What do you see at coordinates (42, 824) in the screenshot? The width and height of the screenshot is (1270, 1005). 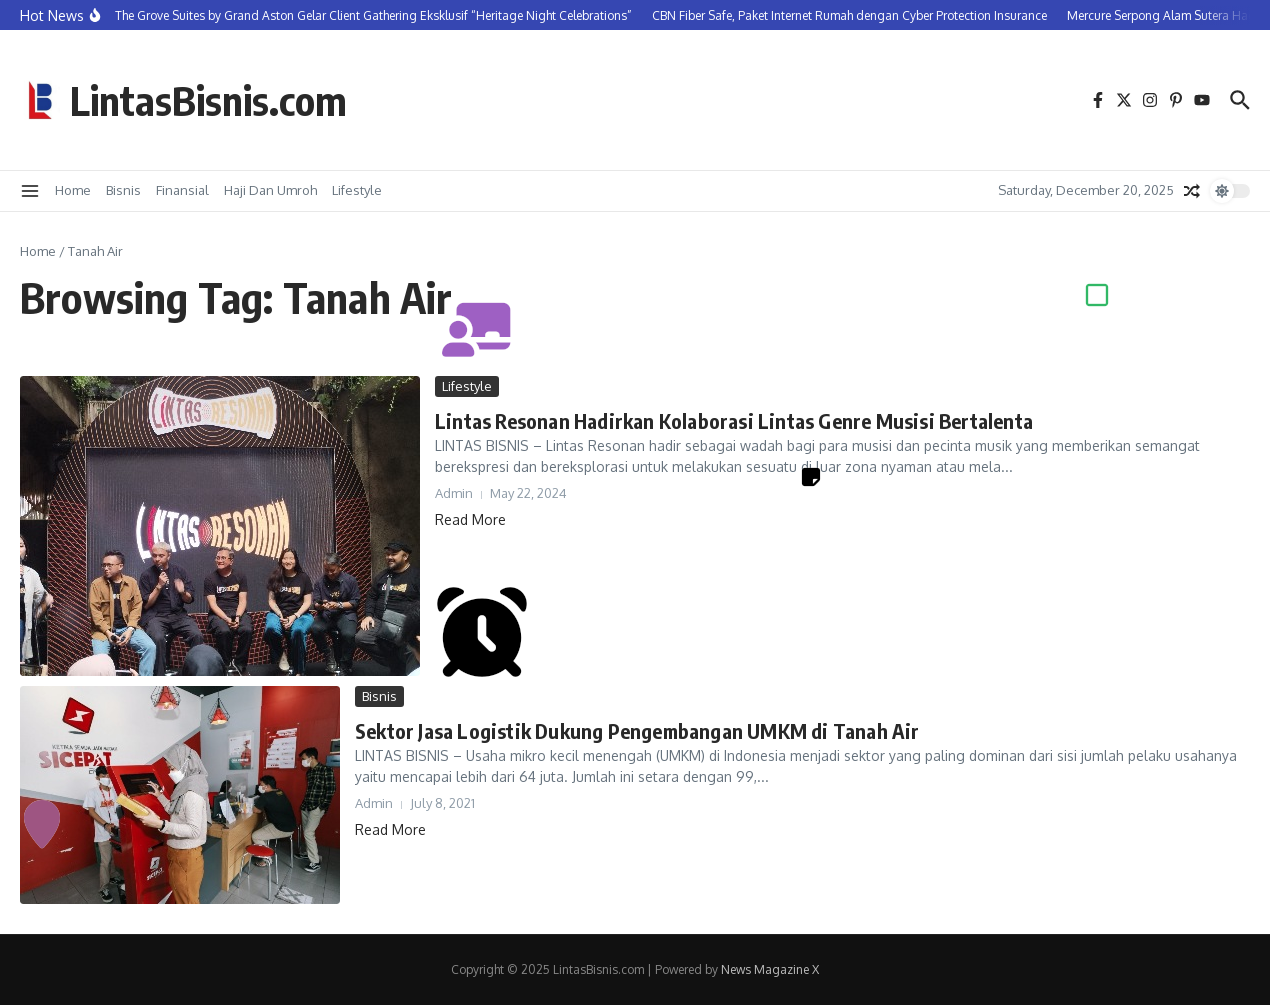 I see `view or set a location on the map` at bounding box center [42, 824].